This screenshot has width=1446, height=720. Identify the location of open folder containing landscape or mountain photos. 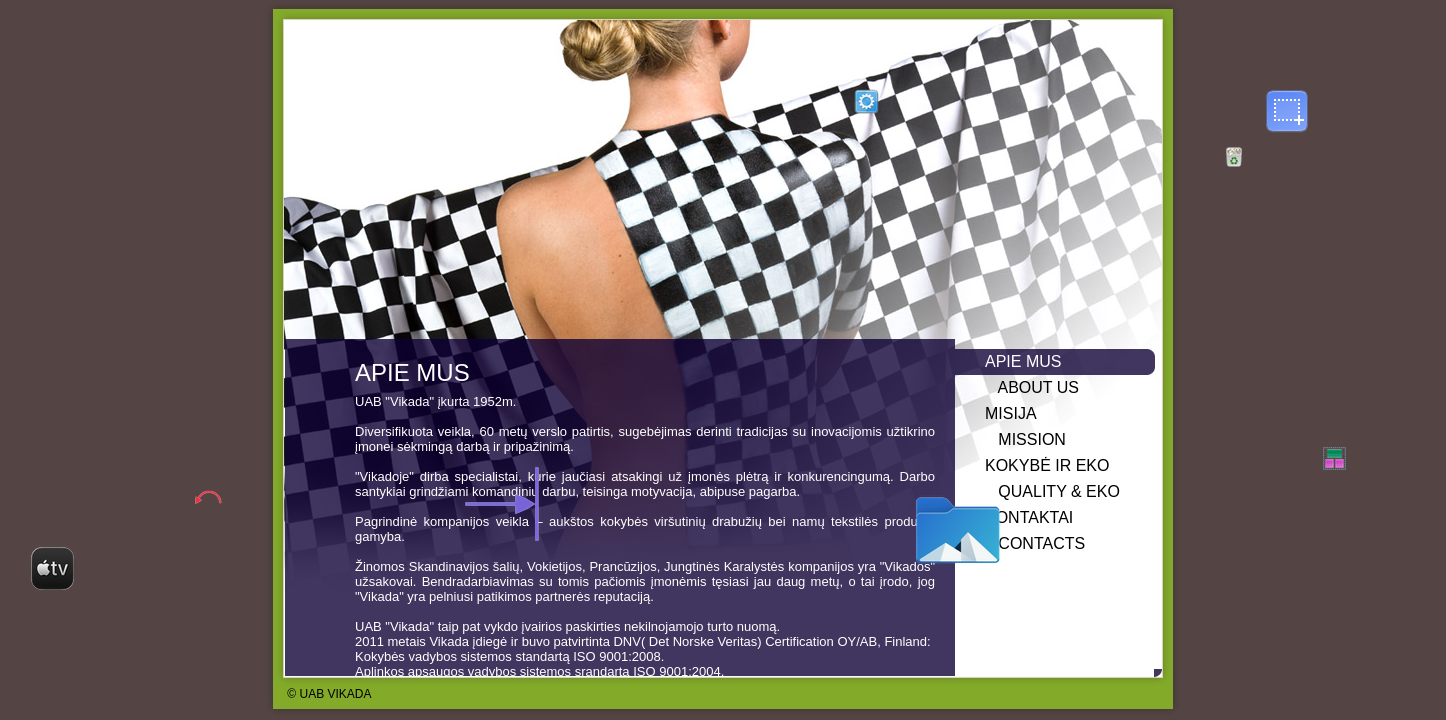
(957, 532).